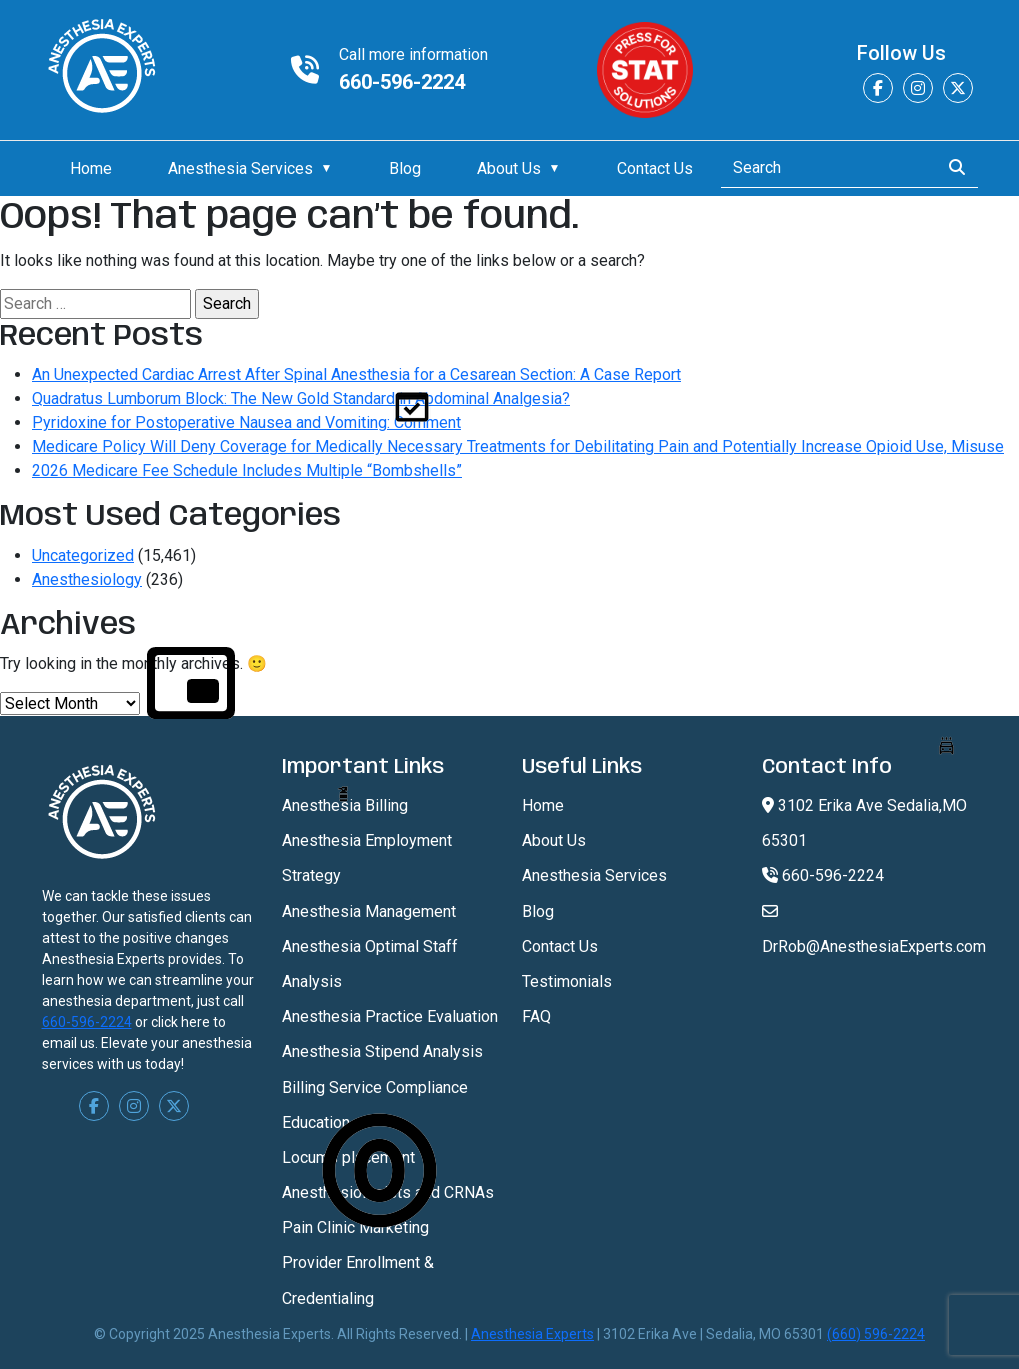  I want to click on find nearby car wash locations, so click(946, 745).